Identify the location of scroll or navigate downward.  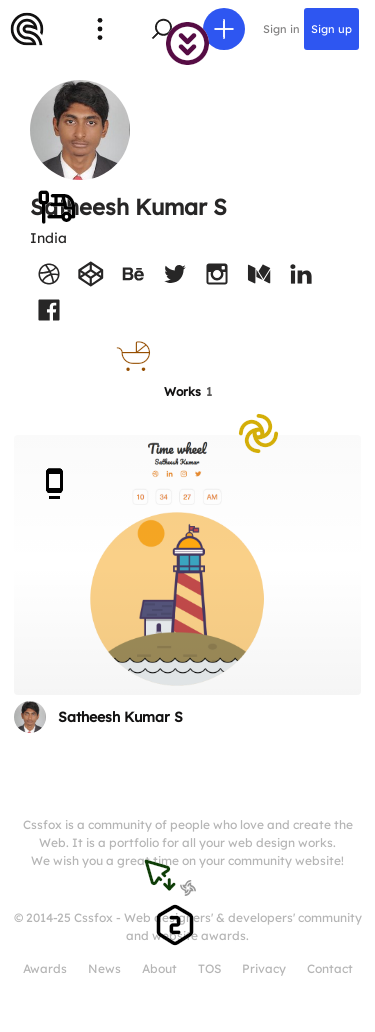
(158, 873).